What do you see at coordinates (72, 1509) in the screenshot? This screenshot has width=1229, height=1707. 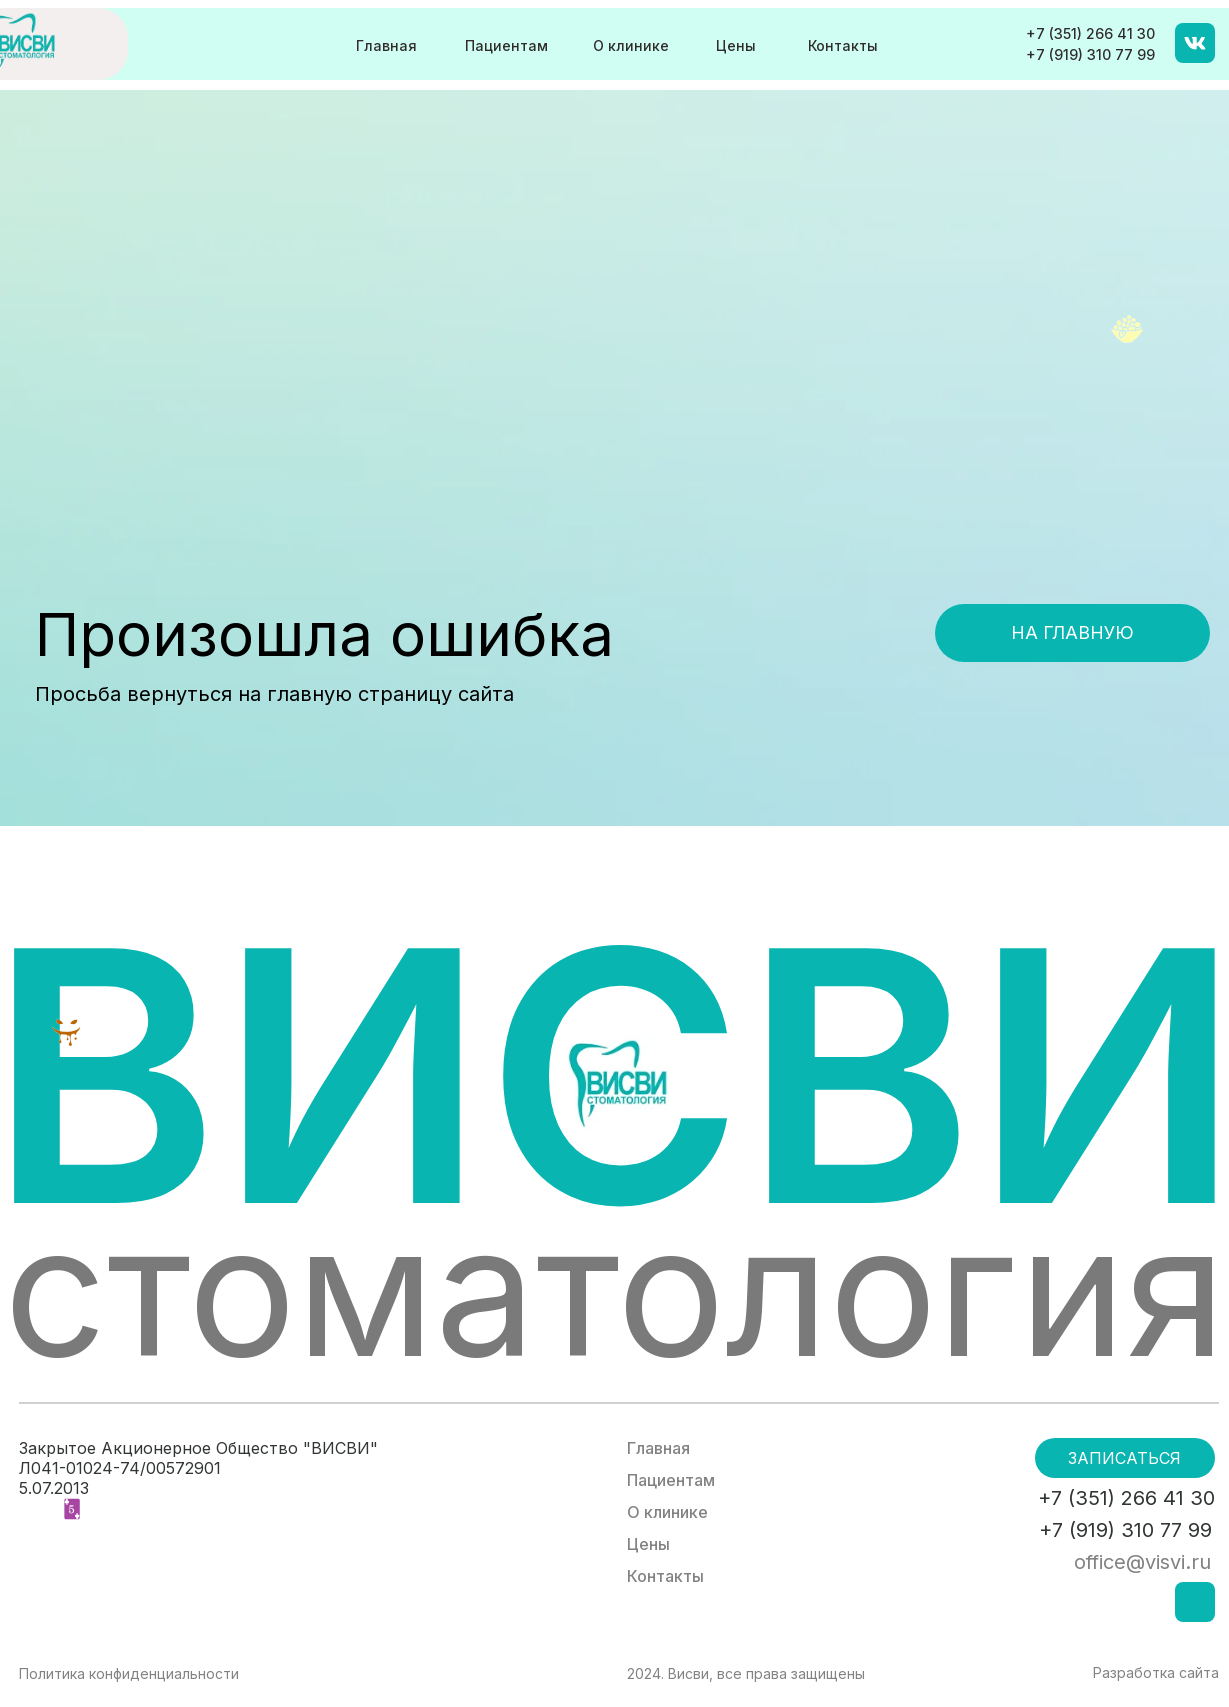 I see `five of clubs playing card` at bounding box center [72, 1509].